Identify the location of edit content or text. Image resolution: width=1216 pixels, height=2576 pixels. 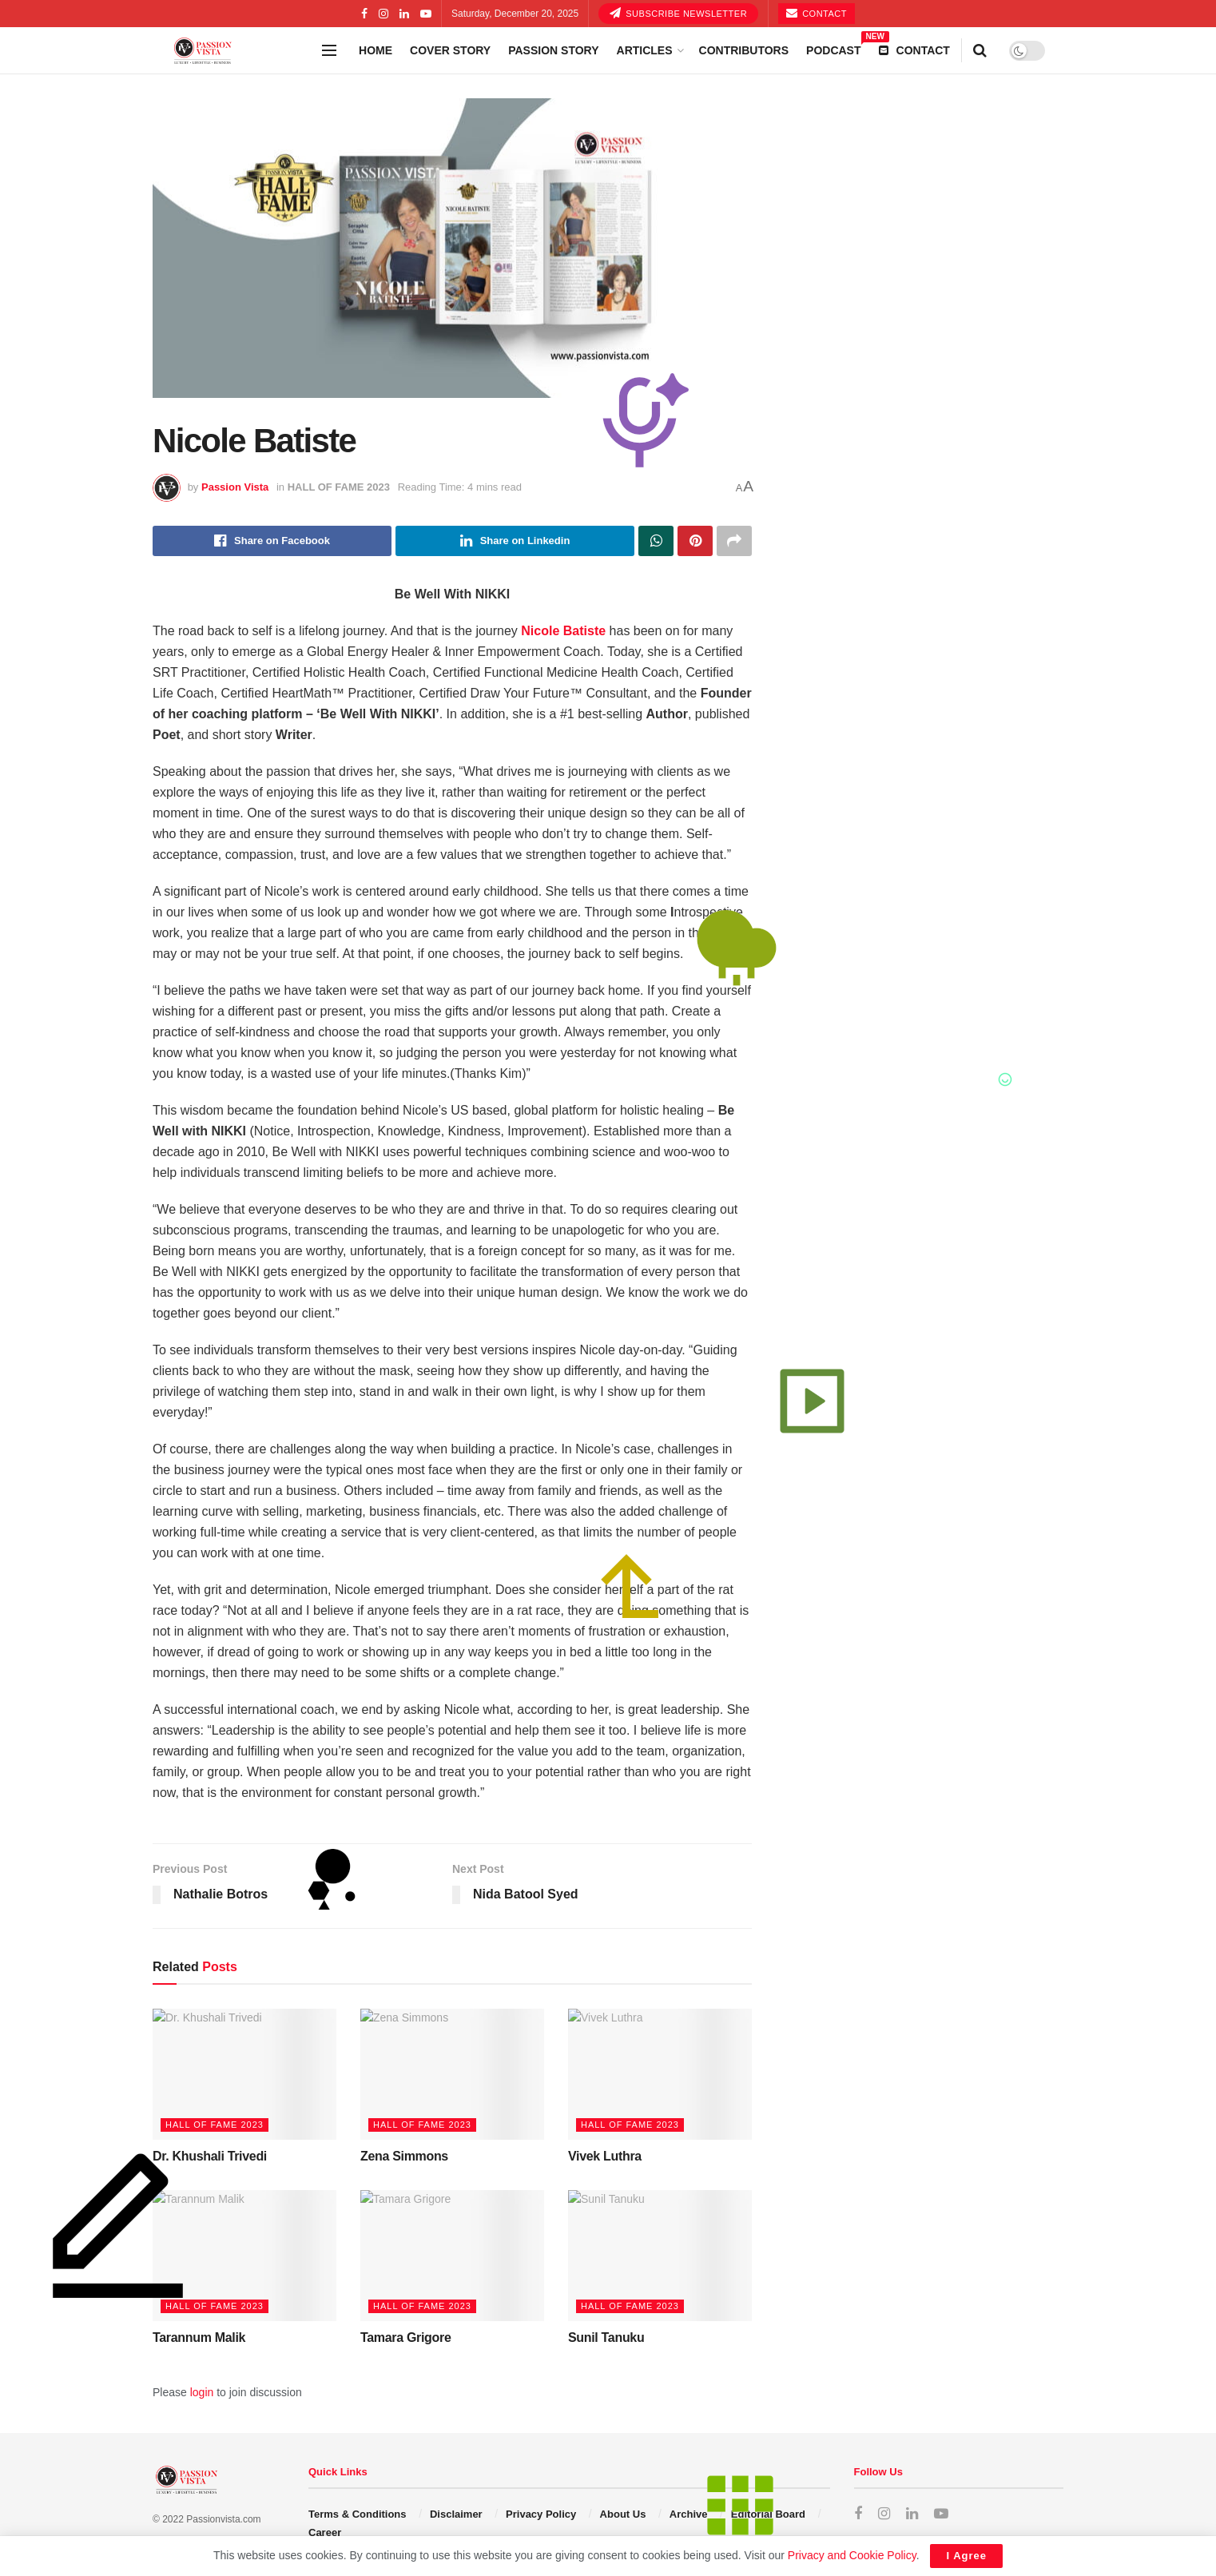
(117, 2226).